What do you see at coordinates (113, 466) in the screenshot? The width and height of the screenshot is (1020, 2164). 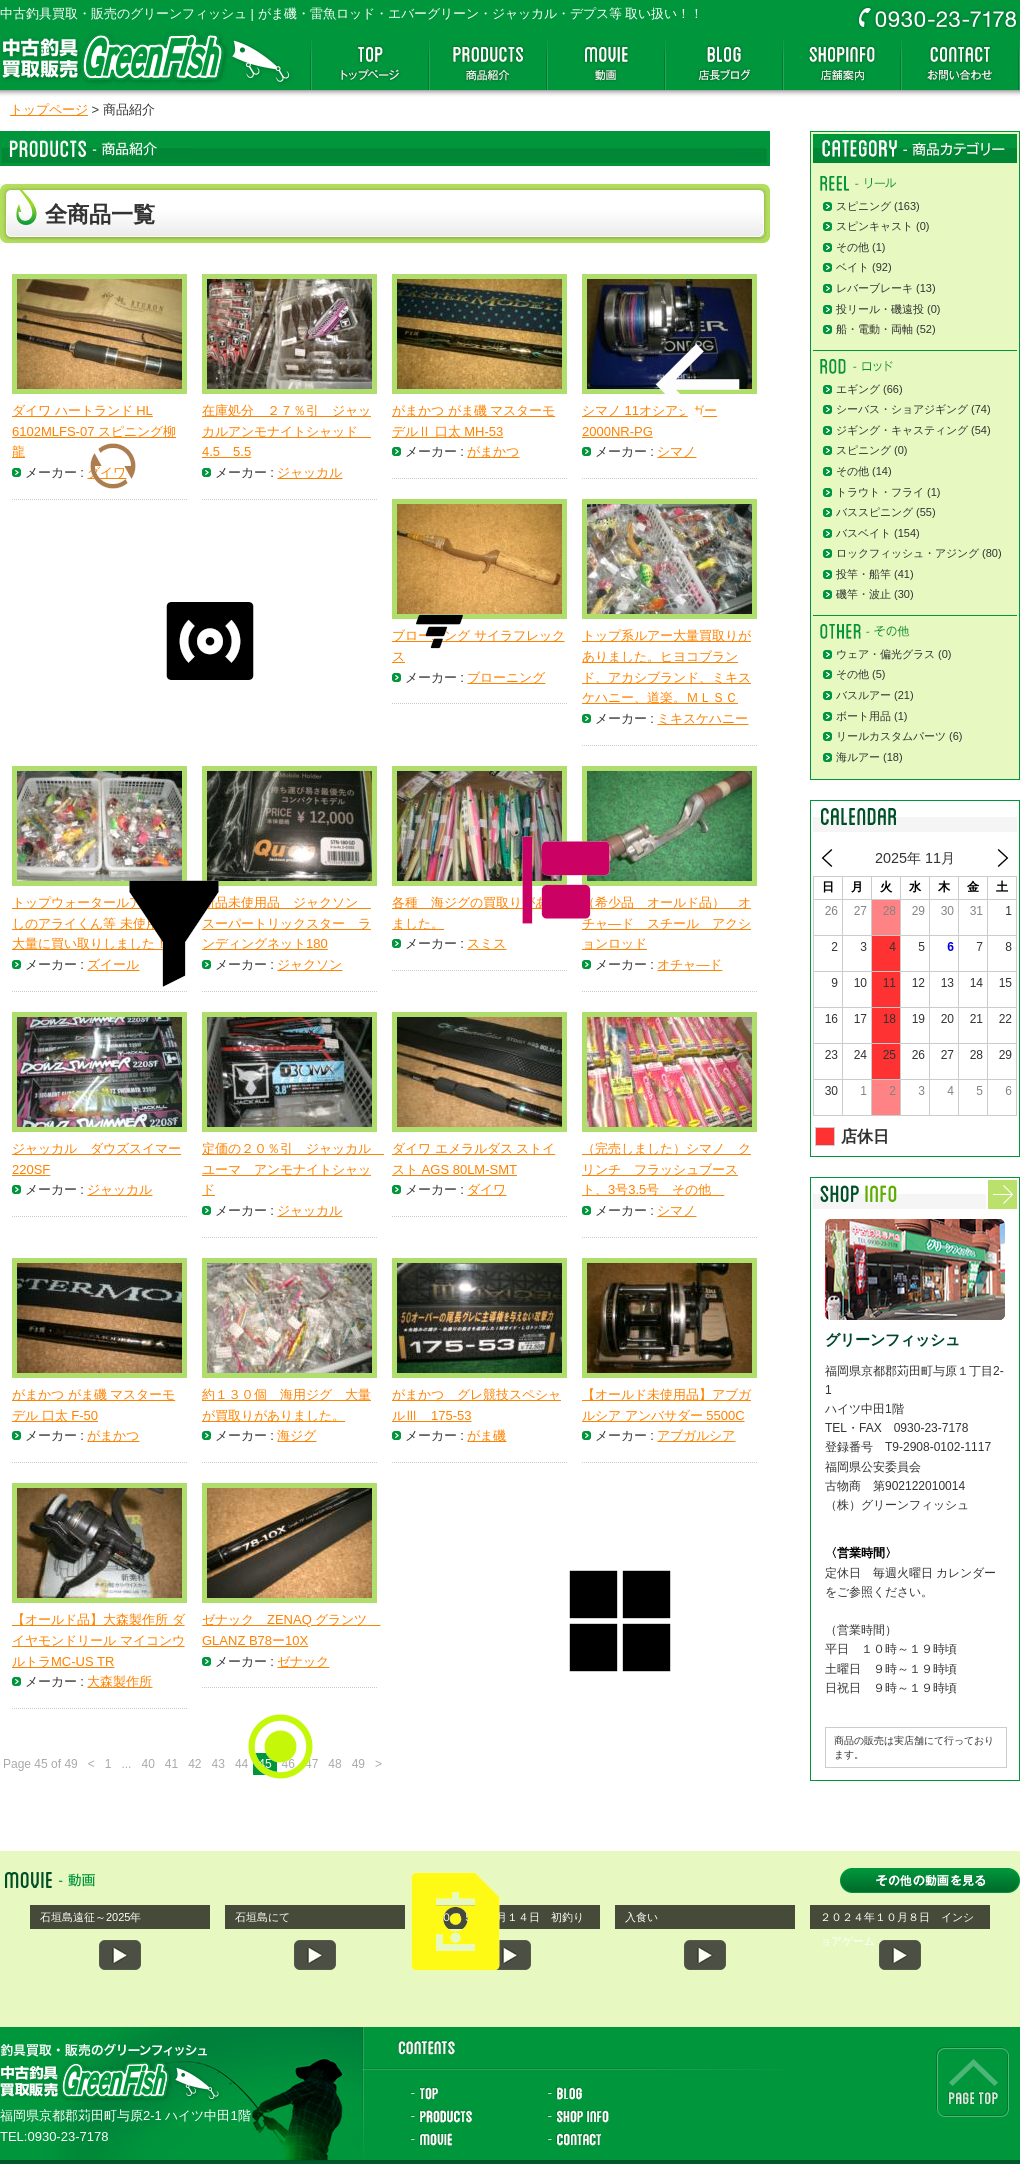 I see `refresh or reload the current page` at bounding box center [113, 466].